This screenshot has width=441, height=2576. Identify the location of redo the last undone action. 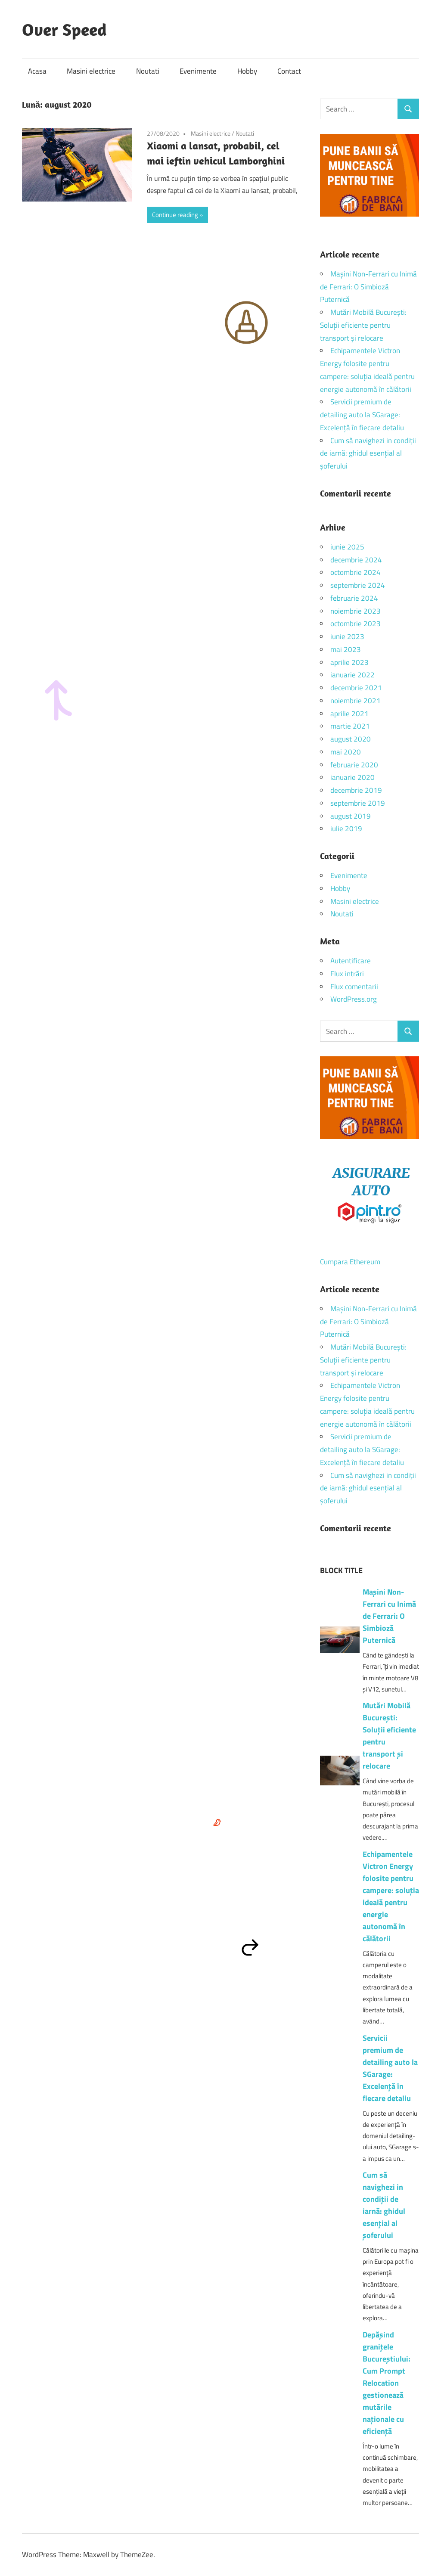
(250, 1947).